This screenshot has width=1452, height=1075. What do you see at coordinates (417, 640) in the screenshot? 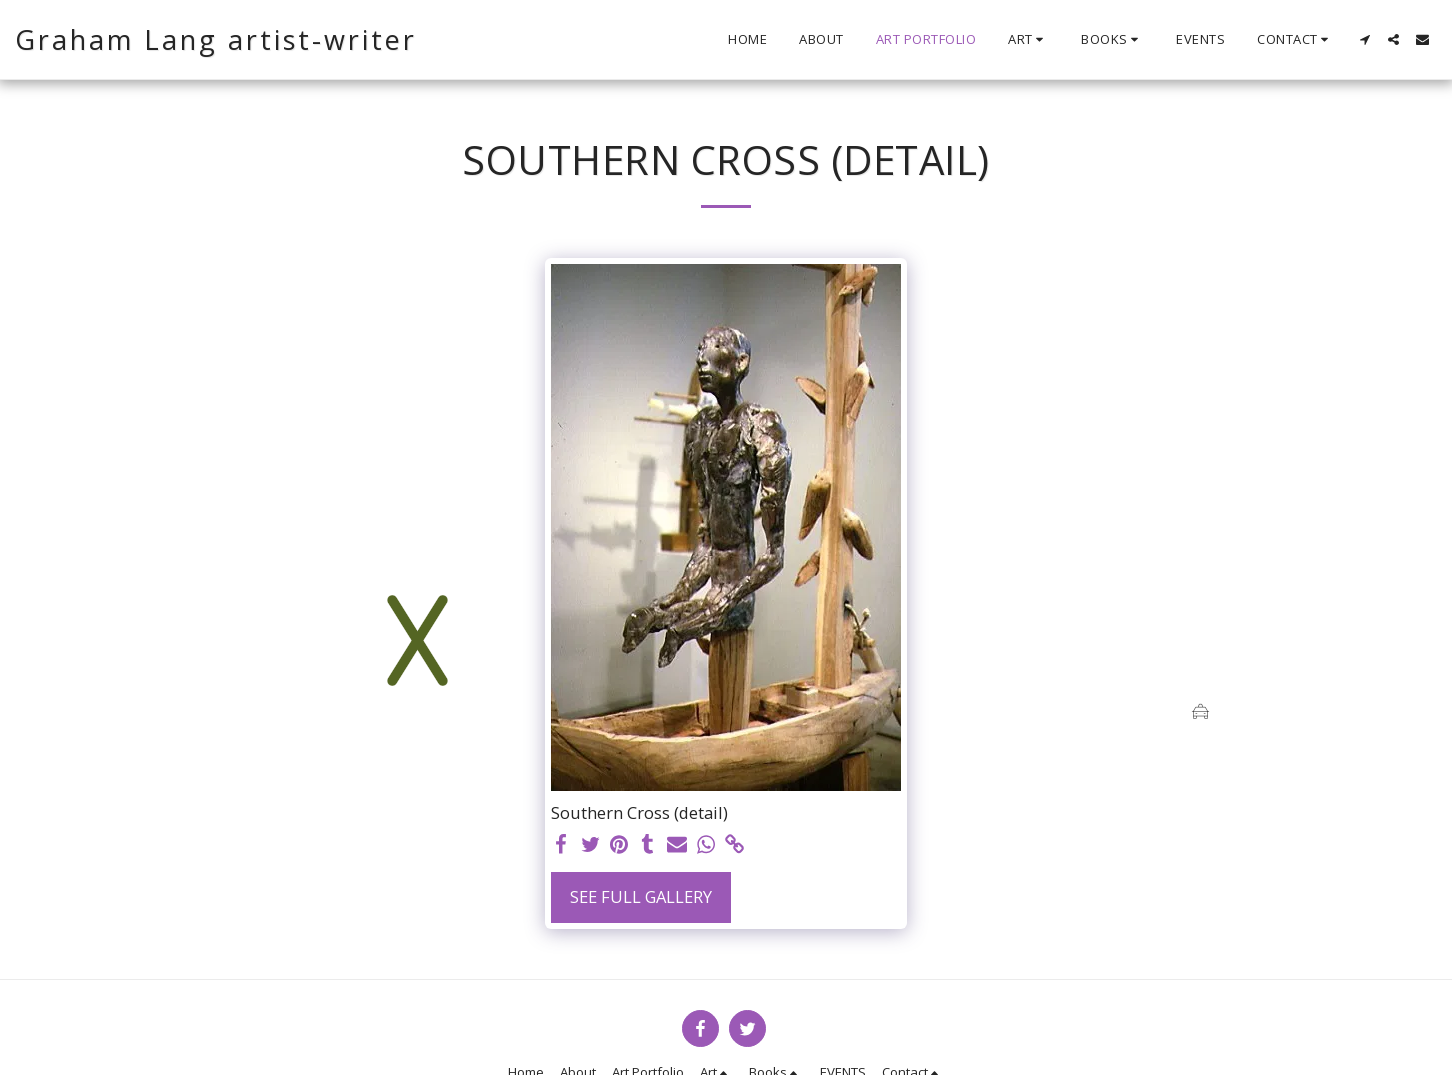
I see `close or dismiss a window` at bounding box center [417, 640].